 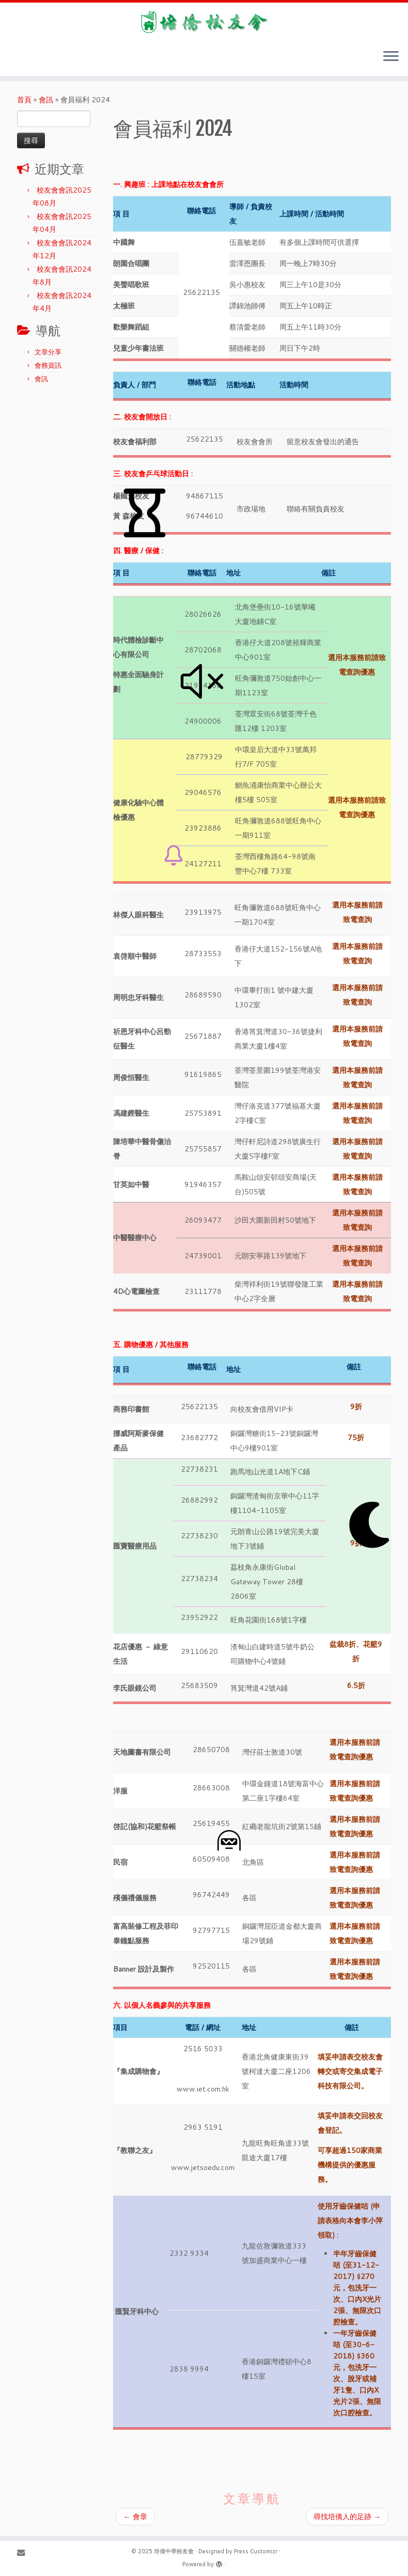 What do you see at coordinates (174, 855) in the screenshot?
I see `view notifications` at bounding box center [174, 855].